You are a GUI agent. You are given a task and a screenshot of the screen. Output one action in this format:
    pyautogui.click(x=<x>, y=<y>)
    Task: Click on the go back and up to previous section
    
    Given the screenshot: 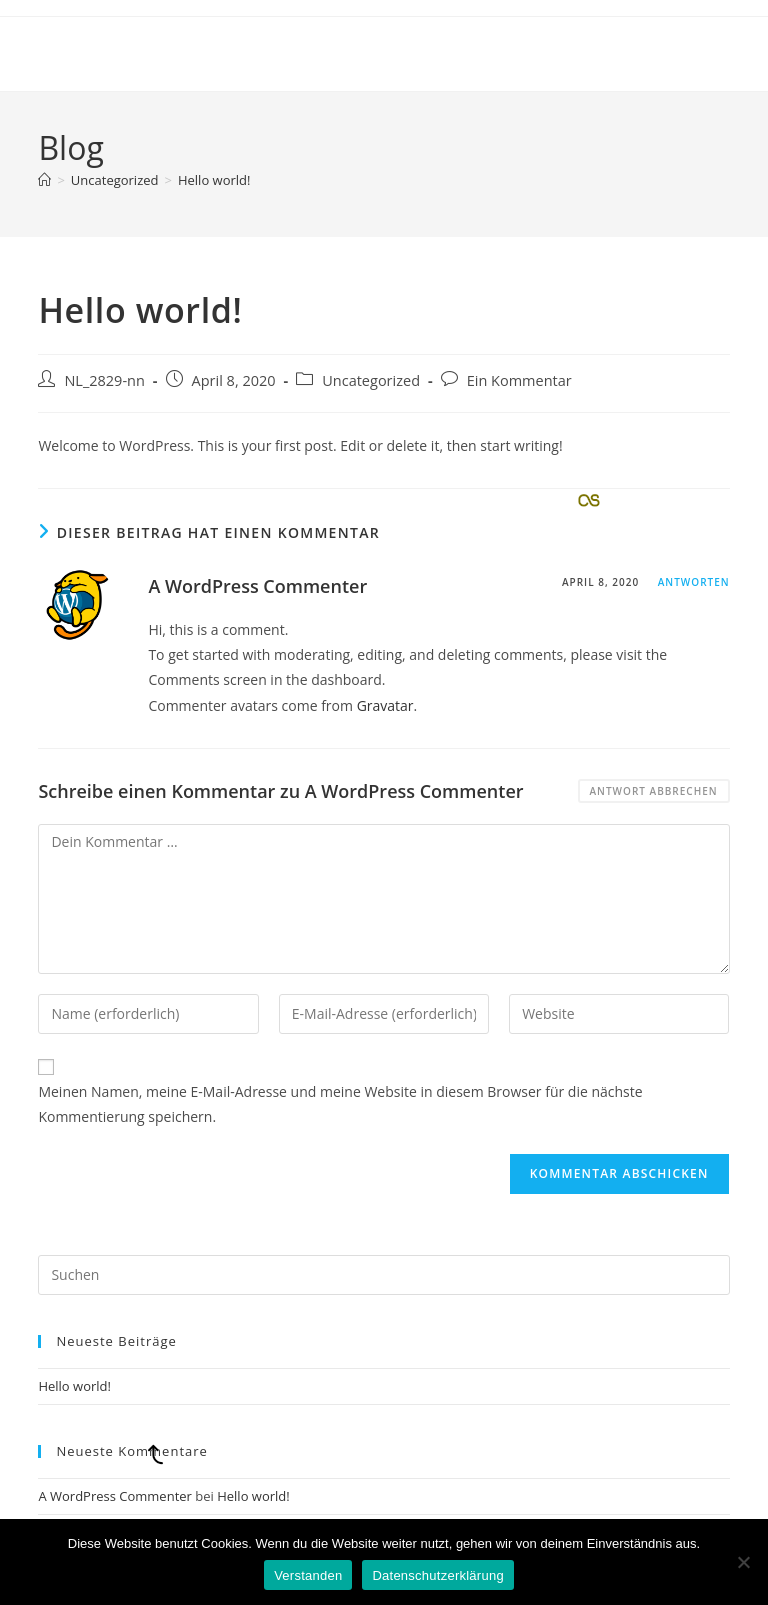 What is the action you would take?
    pyautogui.click(x=155, y=1454)
    